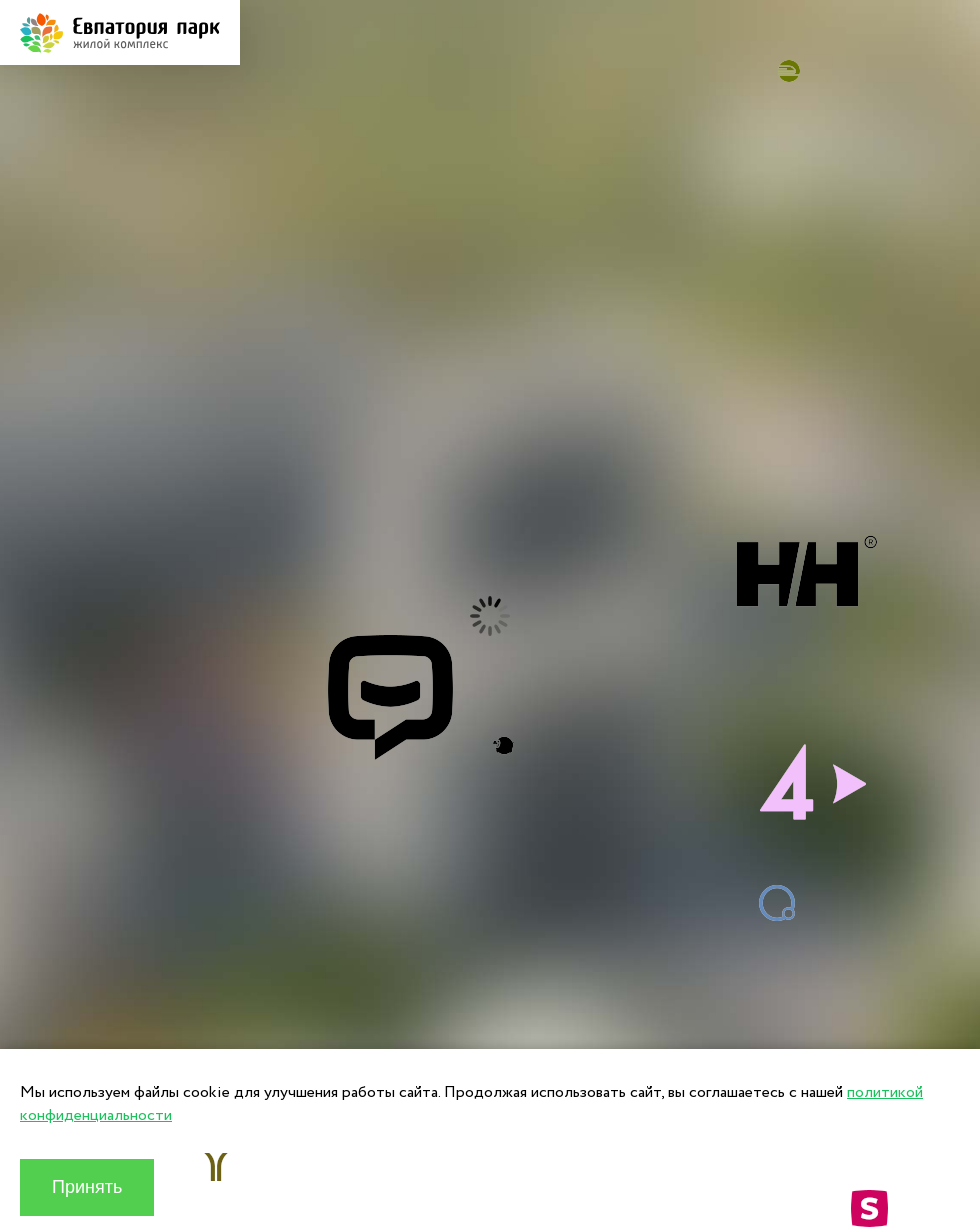 The height and width of the screenshot is (1232, 980). What do you see at coordinates (503, 745) in the screenshot?
I see `open the Plurk social networking app` at bounding box center [503, 745].